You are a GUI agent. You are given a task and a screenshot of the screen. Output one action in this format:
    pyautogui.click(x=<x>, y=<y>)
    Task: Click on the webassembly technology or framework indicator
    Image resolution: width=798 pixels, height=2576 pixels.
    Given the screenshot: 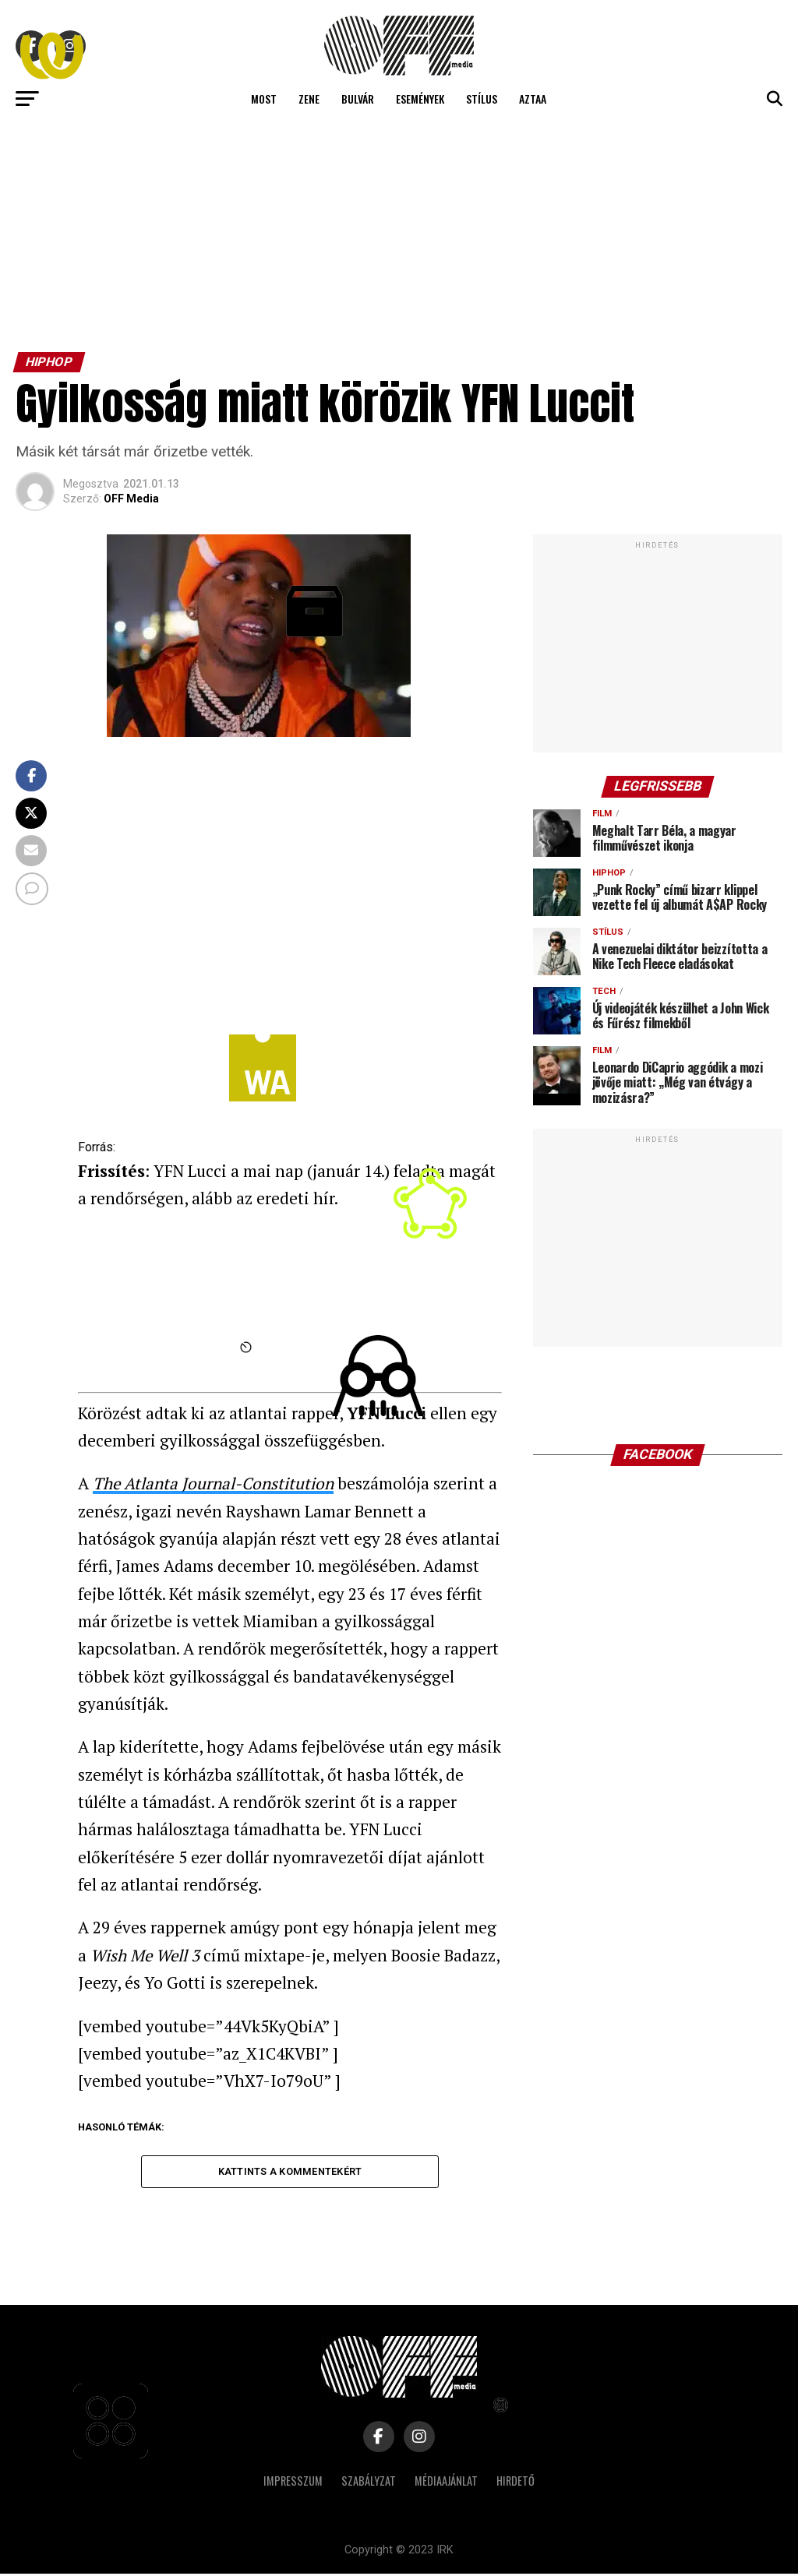 What is the action you would take?
    pyautogui.click(x=263, y=1068)
    